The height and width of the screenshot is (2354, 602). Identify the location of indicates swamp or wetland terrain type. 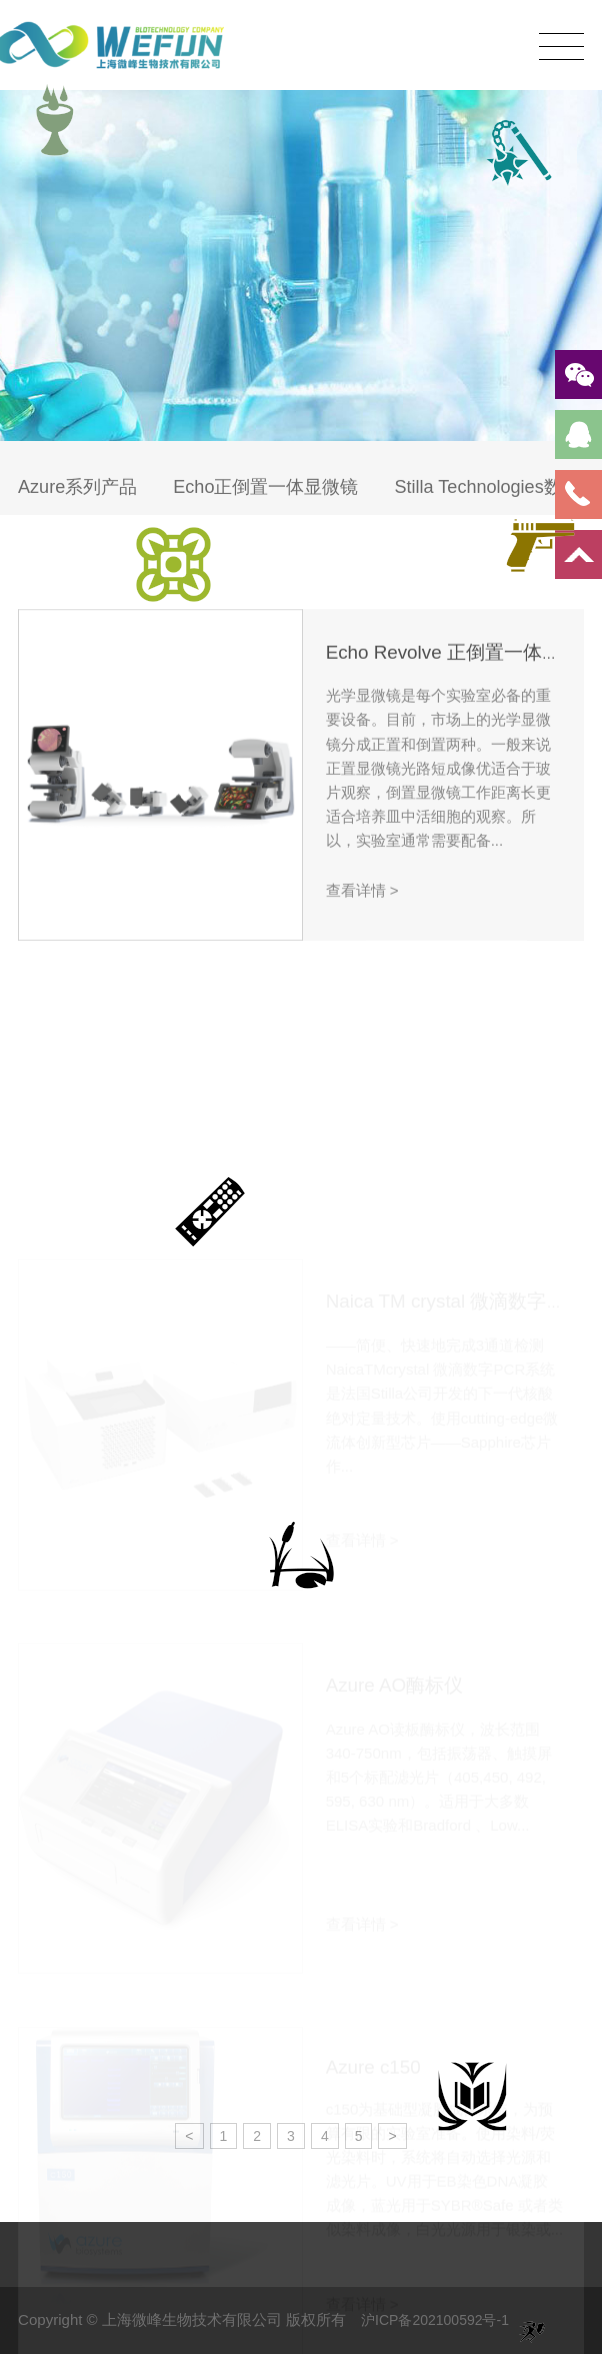
(301, 1554).